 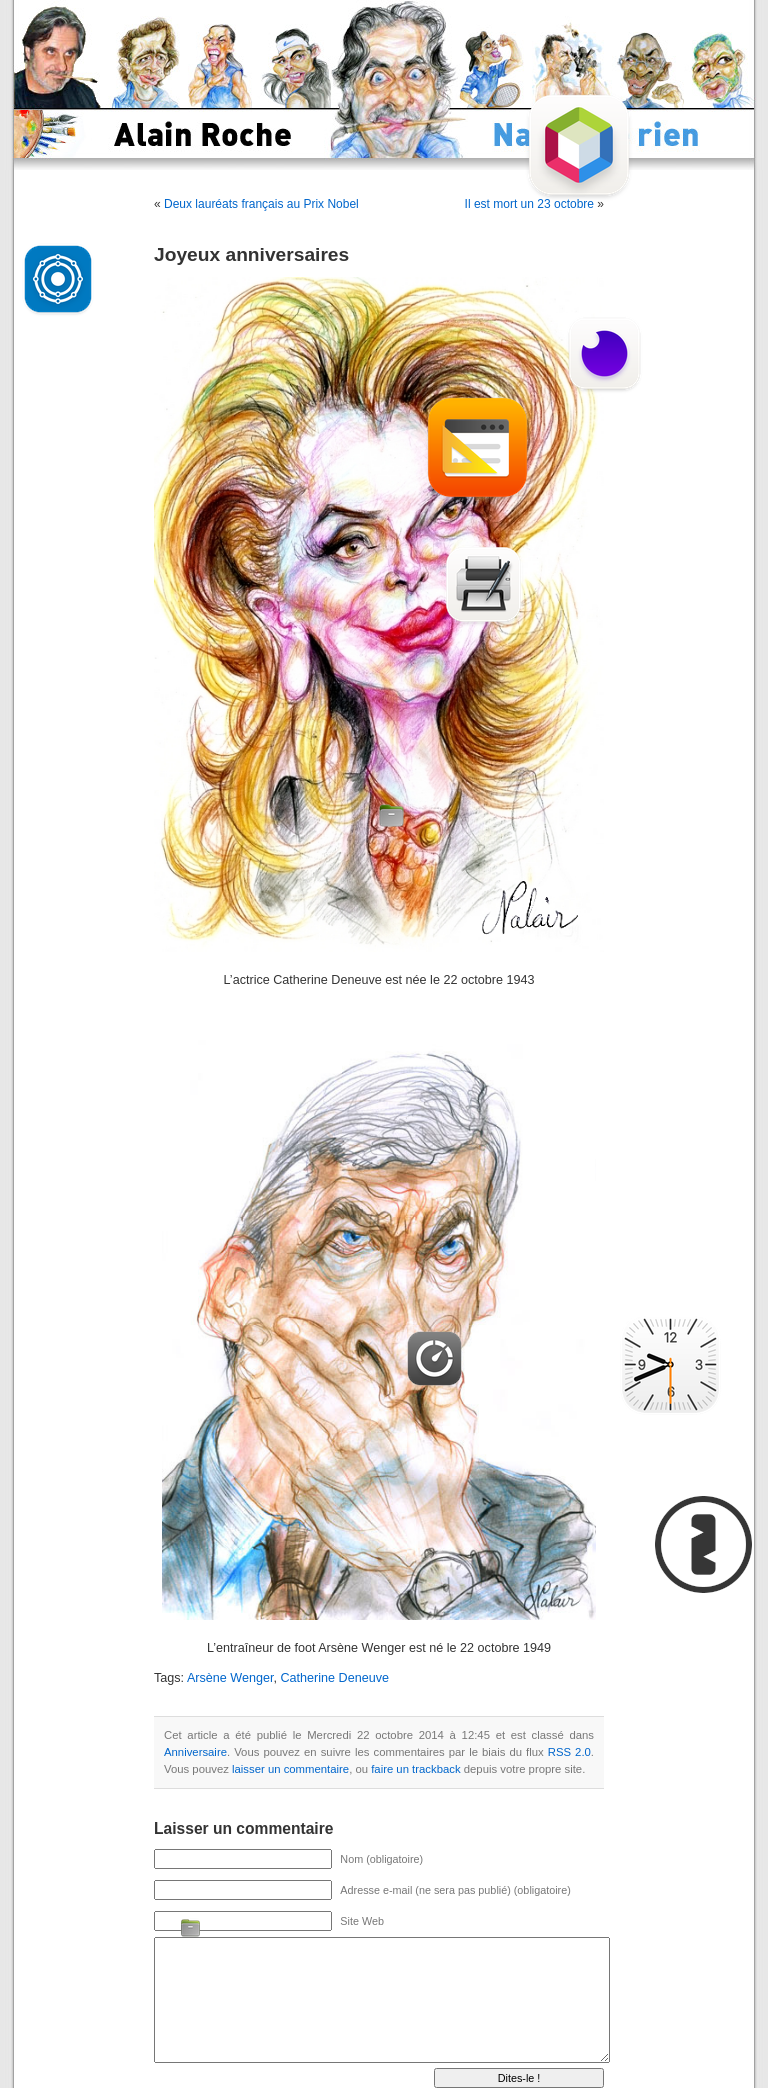 What do you see at coordinates (477, 447) in the screenshot?
I see `open Cambalache GTK UI designer app` at bounding box center [477, 447].